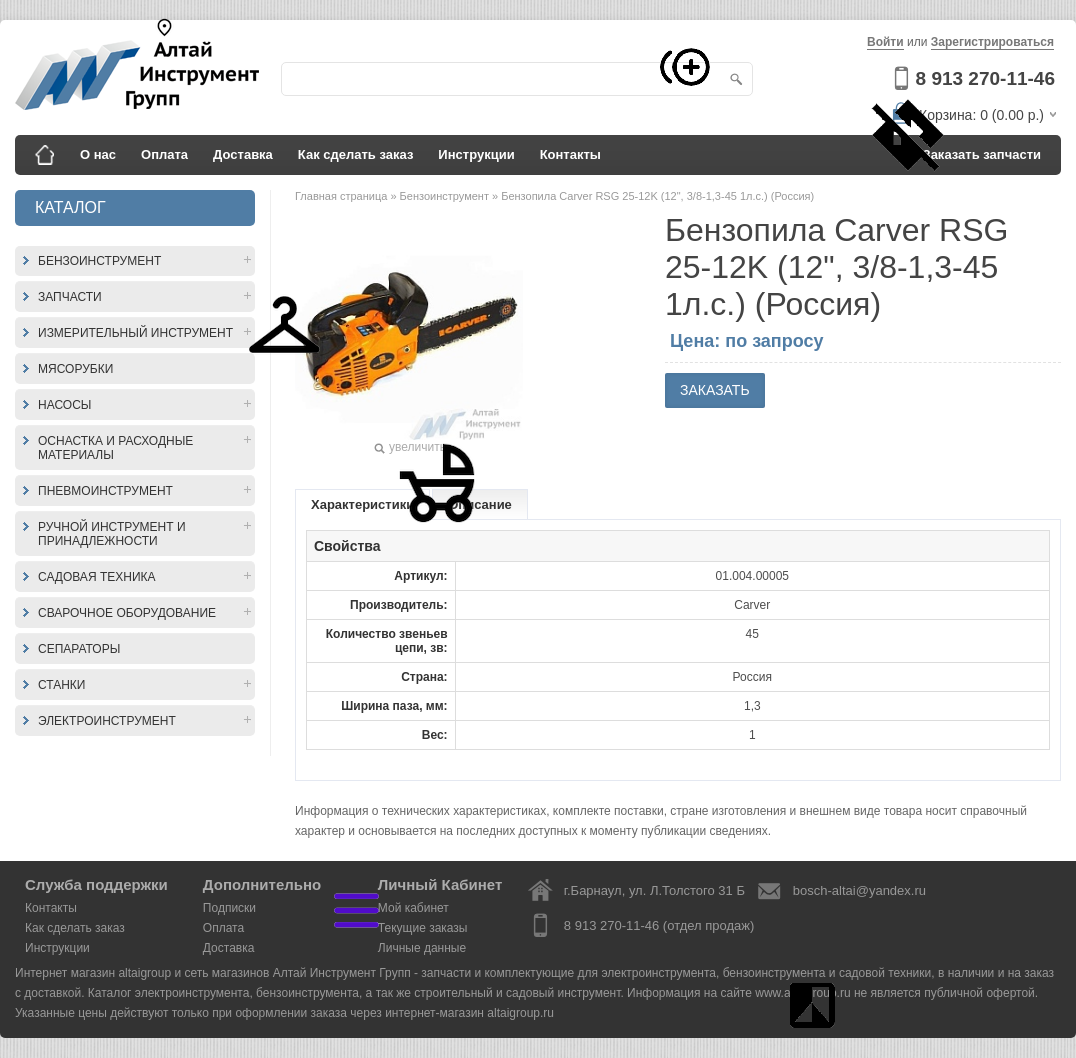 The width and height of the screenshot is (1076, 1058). Describe the element at coordinates (284, 324) in the screenshot. I see `access coat check or wardrobe services` at that location.